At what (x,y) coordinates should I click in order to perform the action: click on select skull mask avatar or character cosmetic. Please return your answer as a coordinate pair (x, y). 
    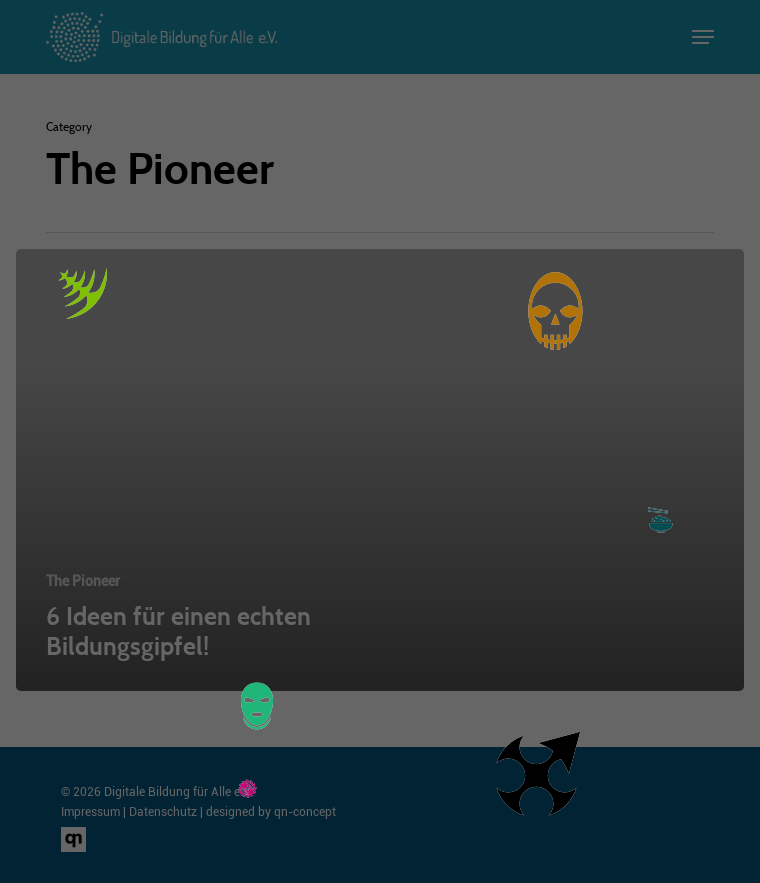
    Looking at the image, I should click on (555, 311).